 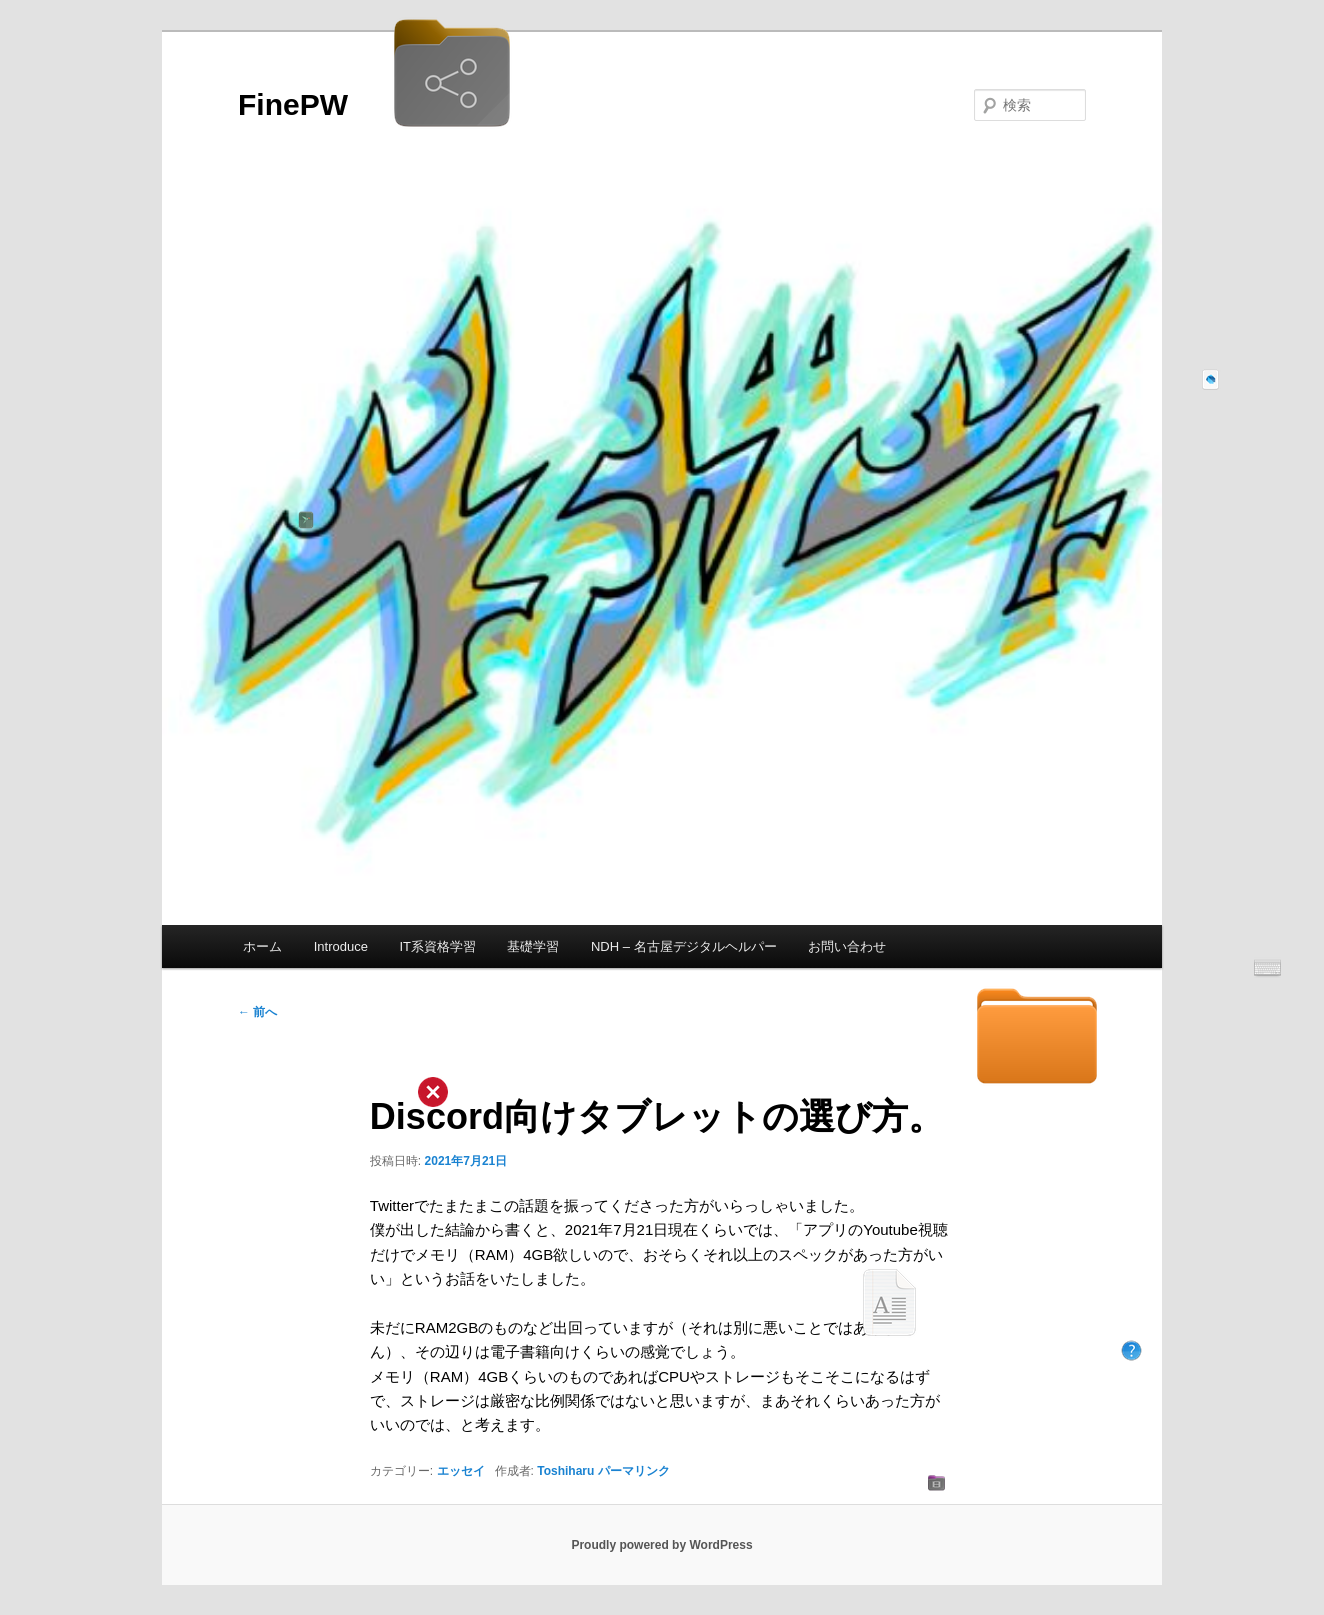 I want to click on open folder to view contents, so click(x=1037, y=1036).